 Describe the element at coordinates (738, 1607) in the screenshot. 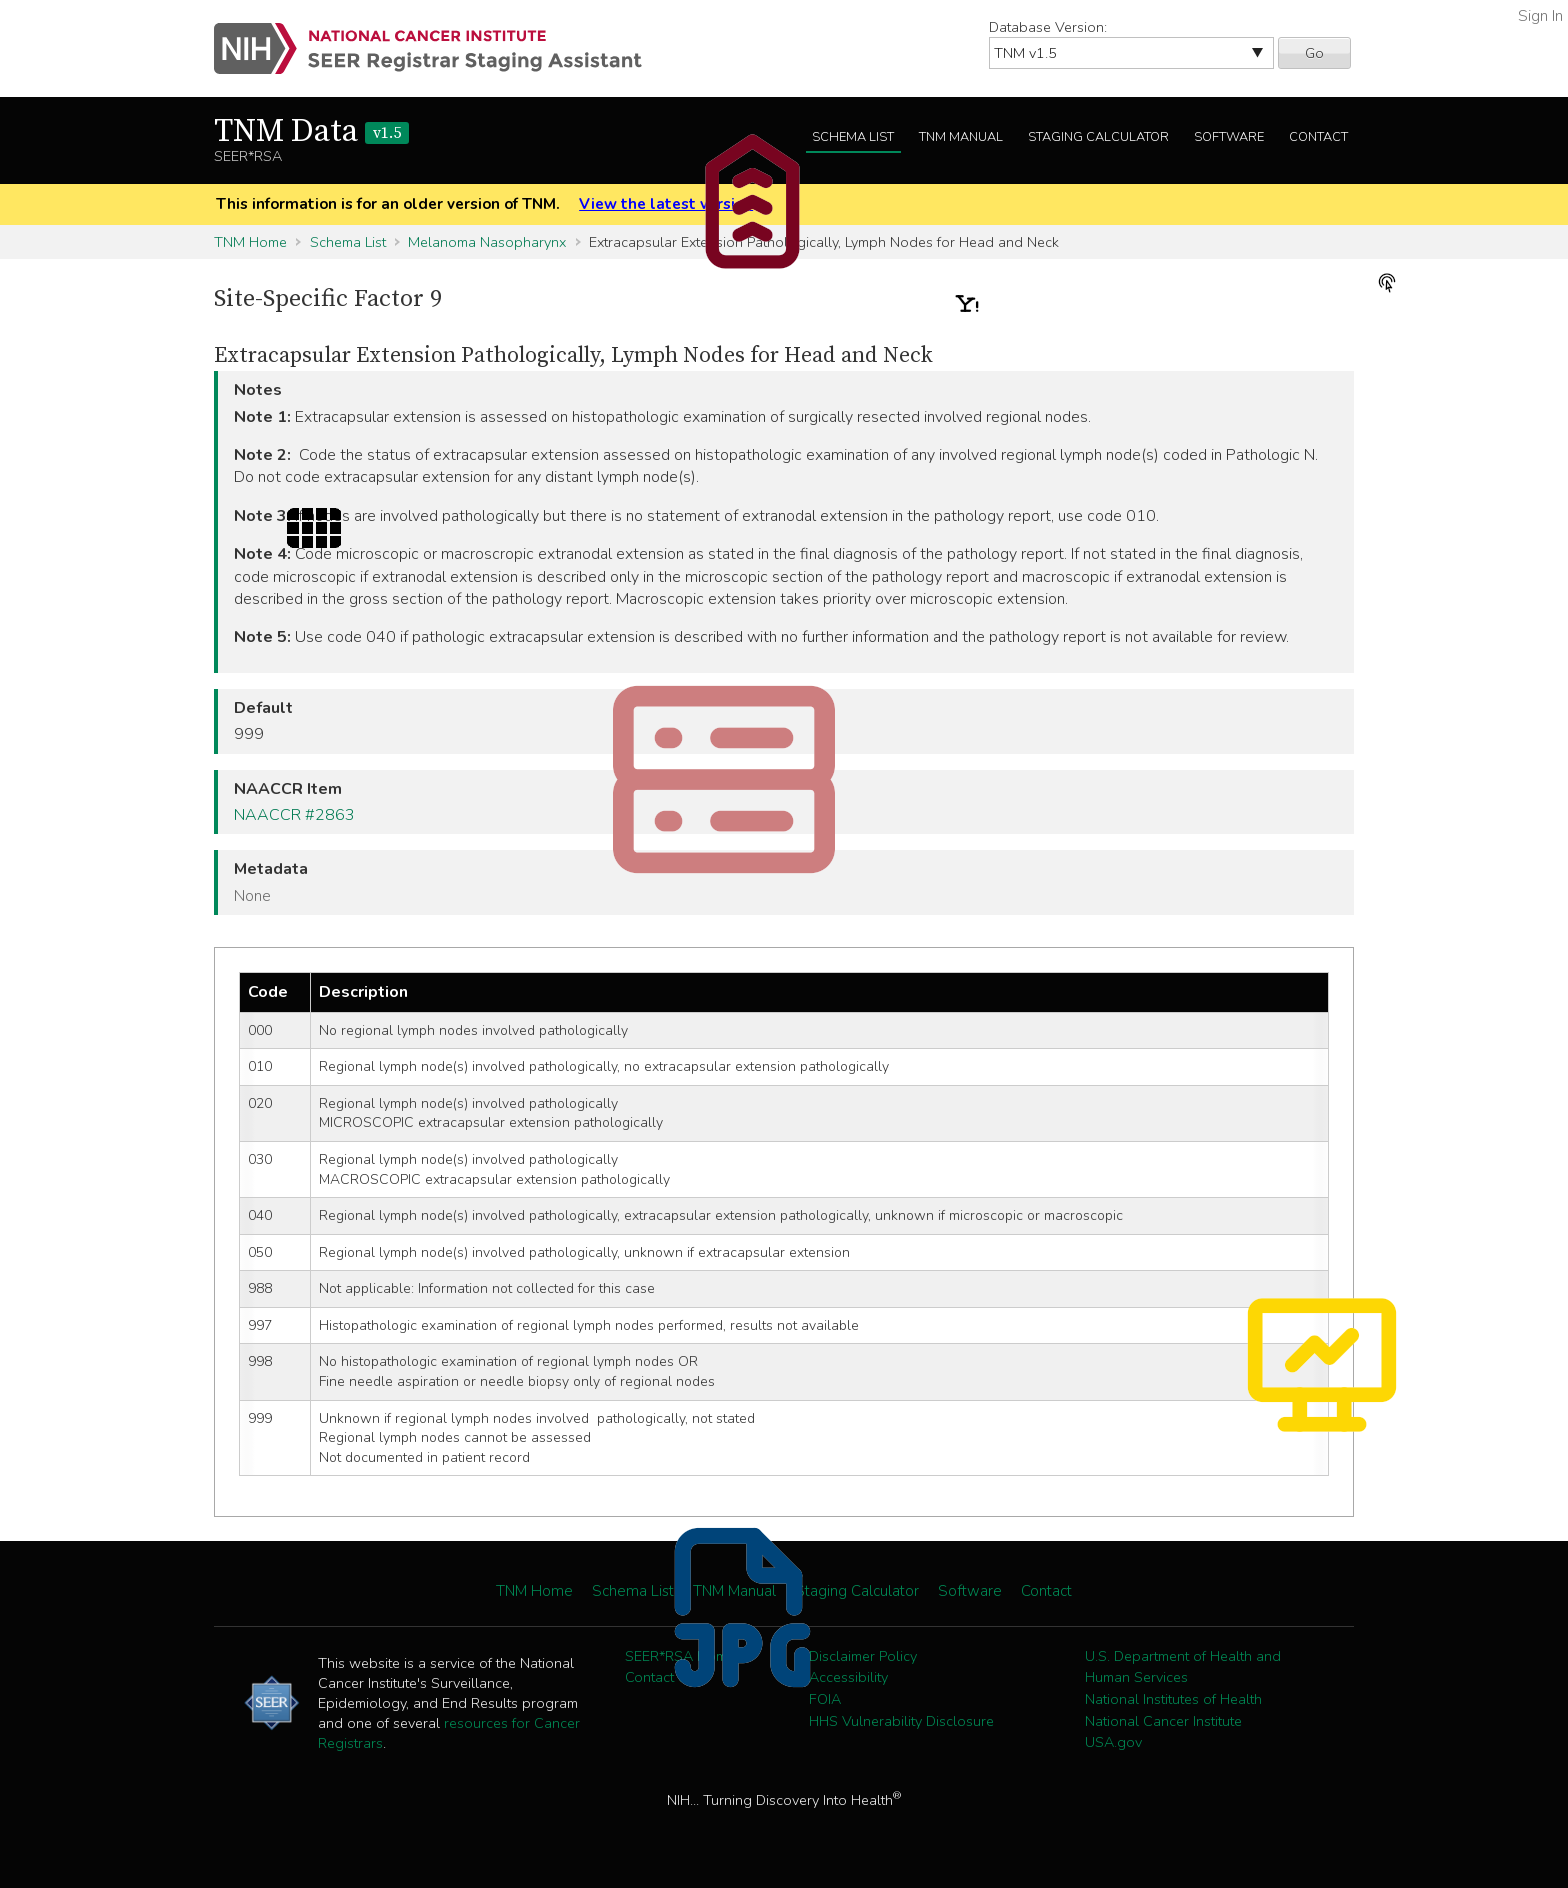

I see `indicates a JPG image file type` at that location.